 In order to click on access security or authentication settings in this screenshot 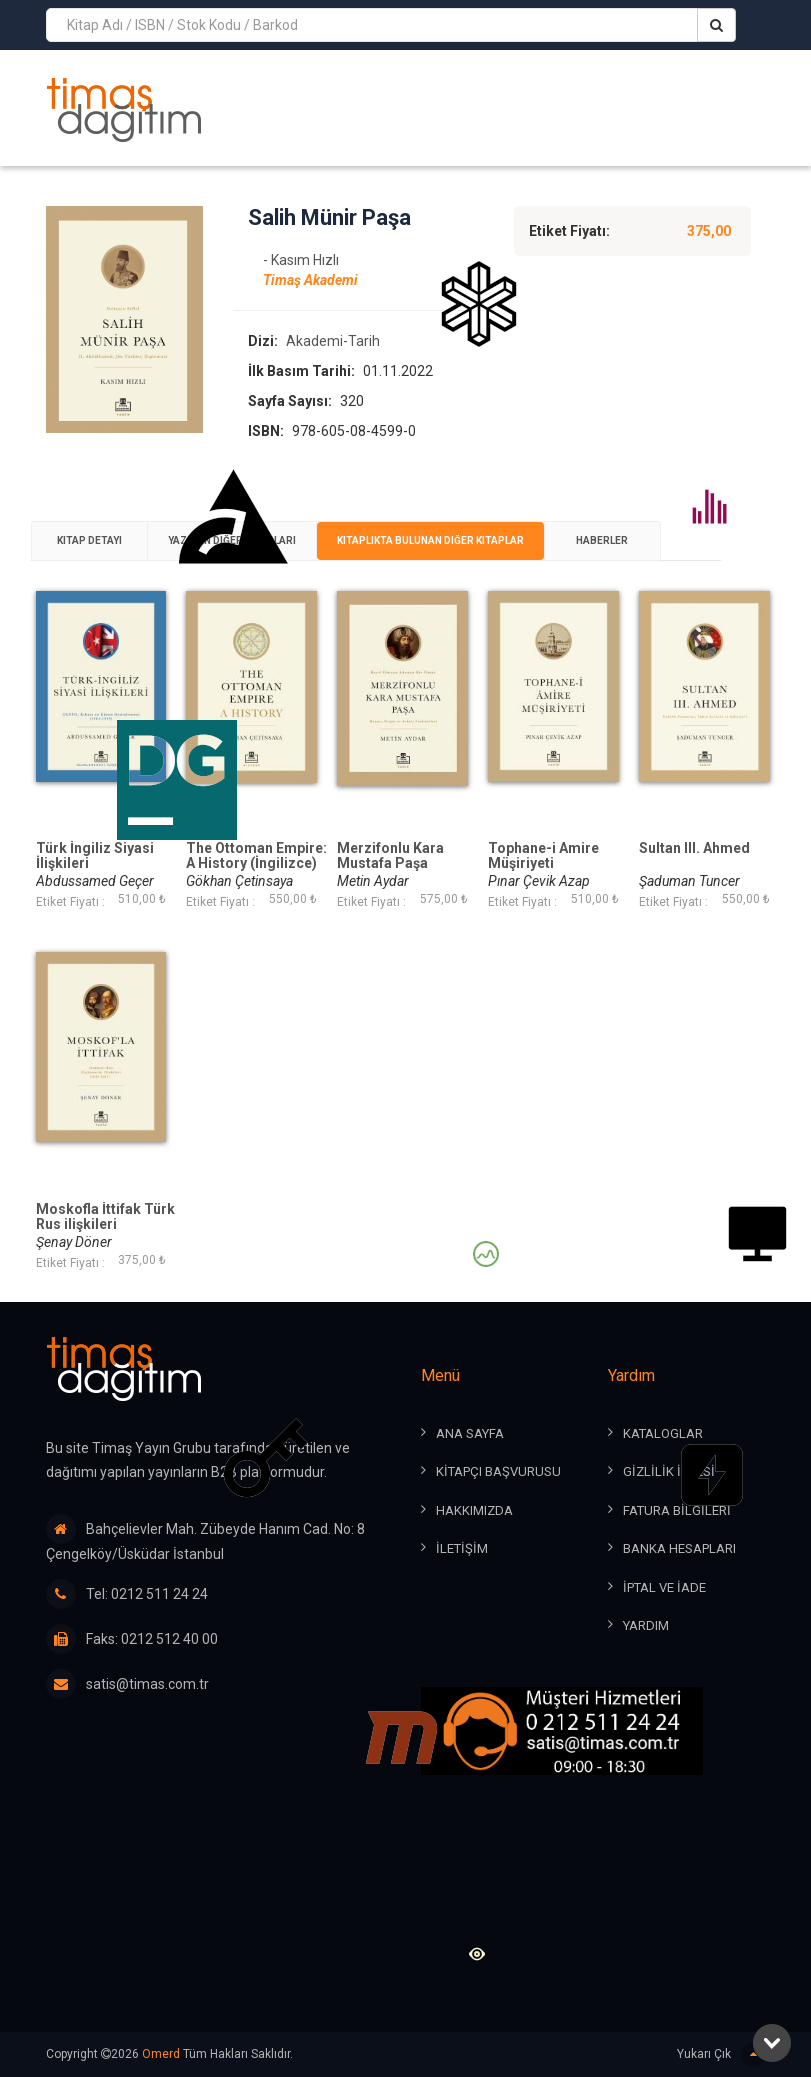, I will do `click(265, 1455)`.